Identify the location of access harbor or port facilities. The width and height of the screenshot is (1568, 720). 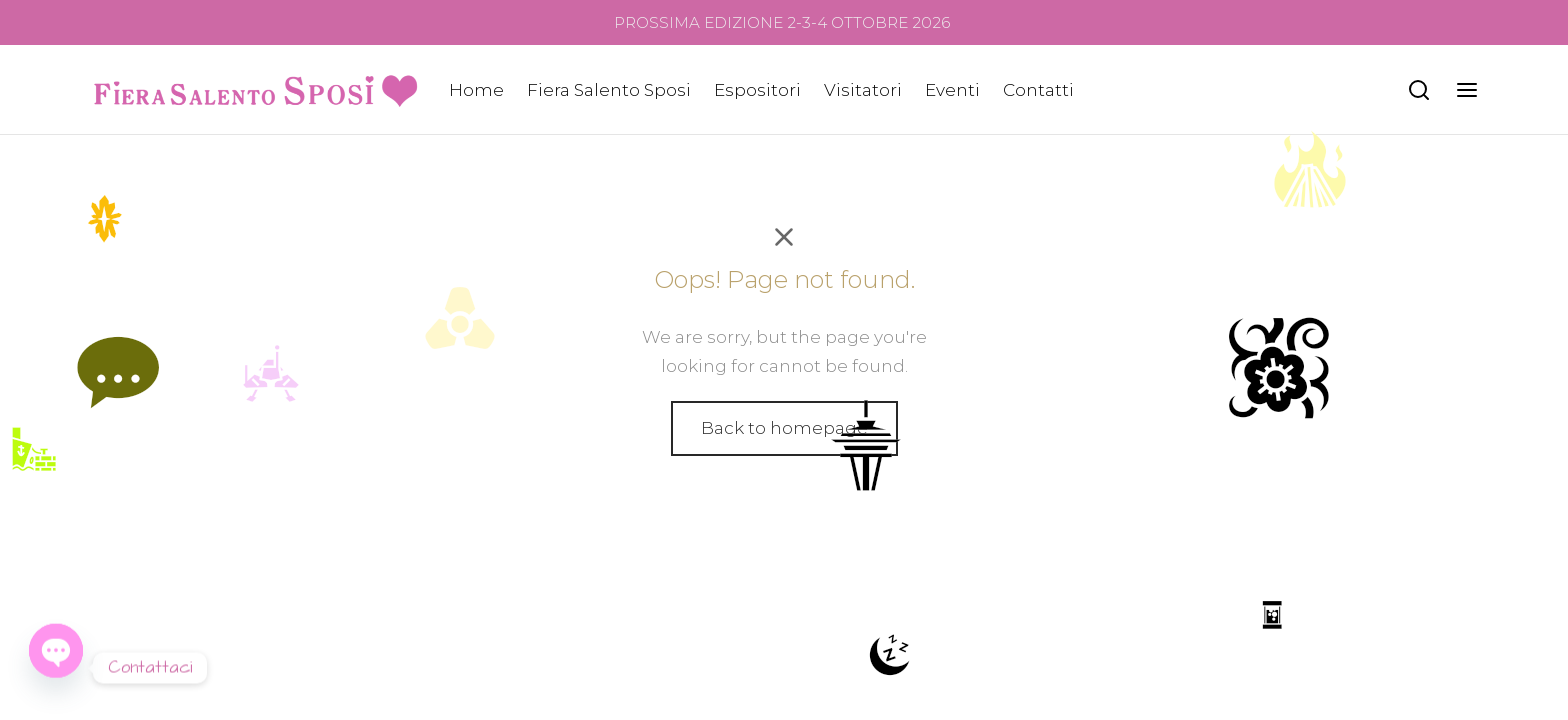
(34, 449).